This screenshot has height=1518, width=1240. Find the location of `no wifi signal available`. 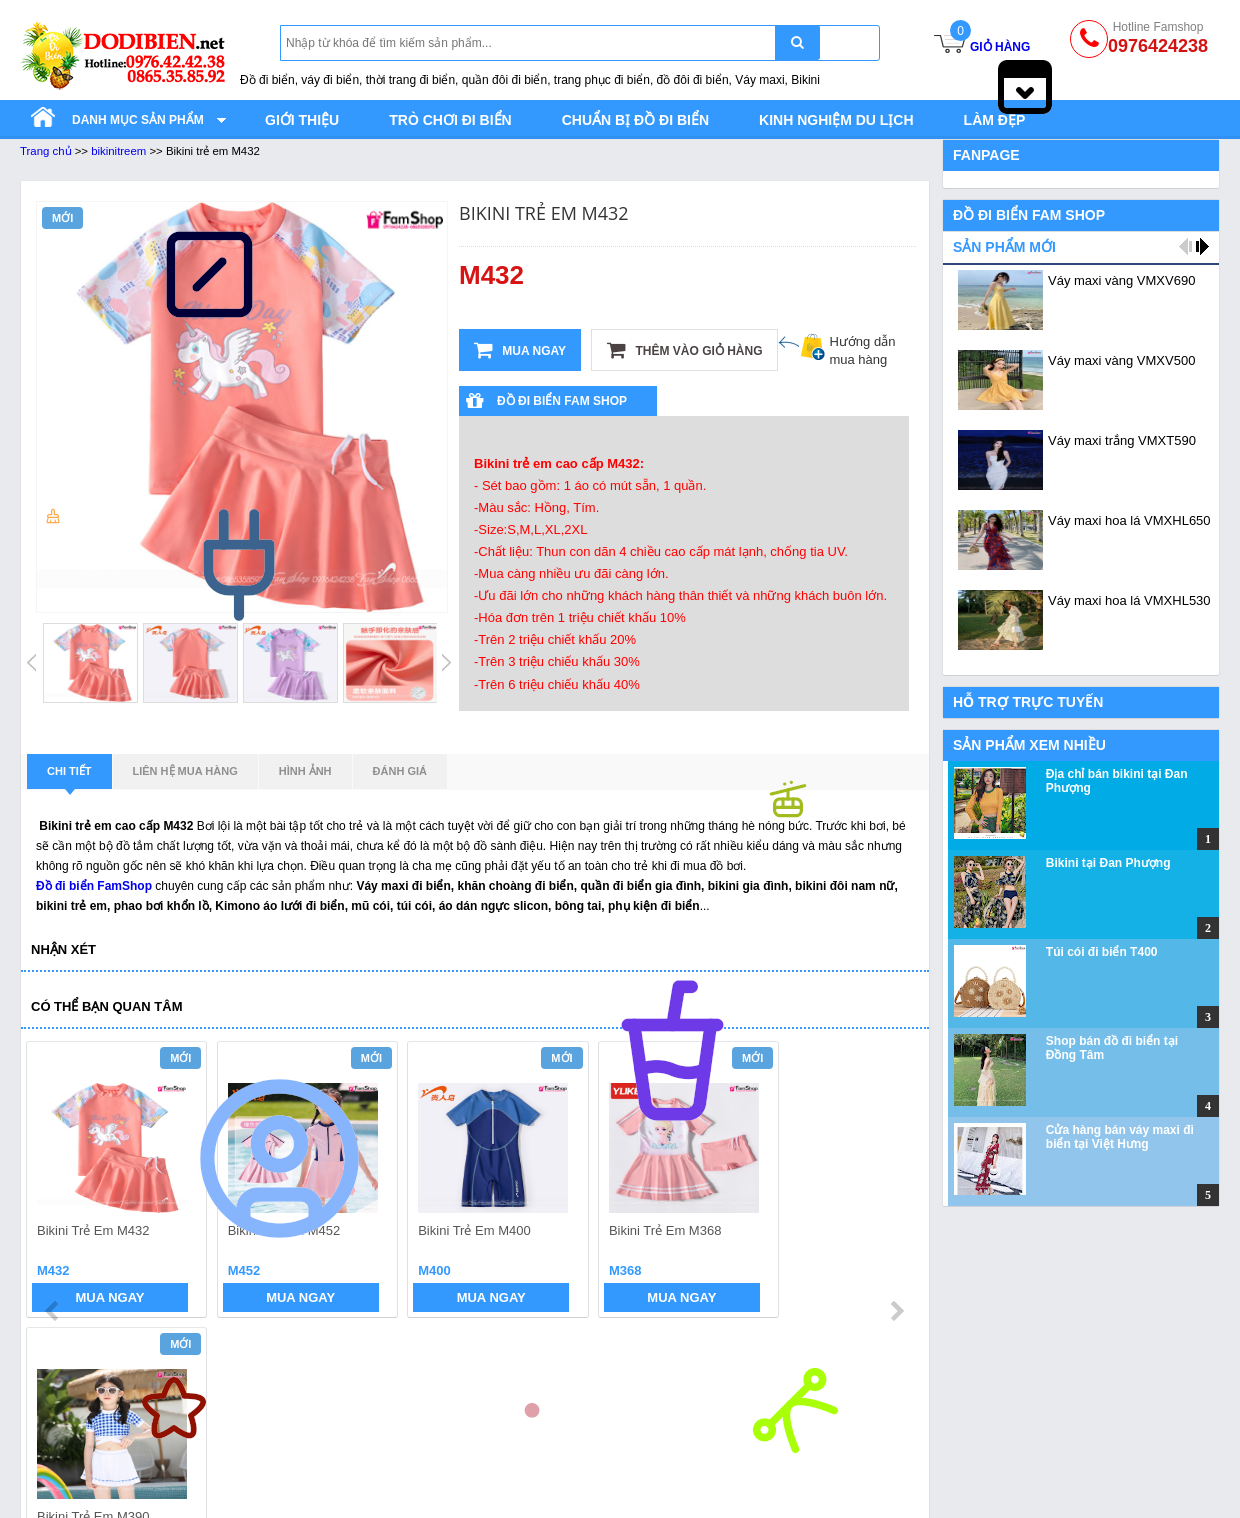

no wifi signal available is located at coordinates (532, 1351).